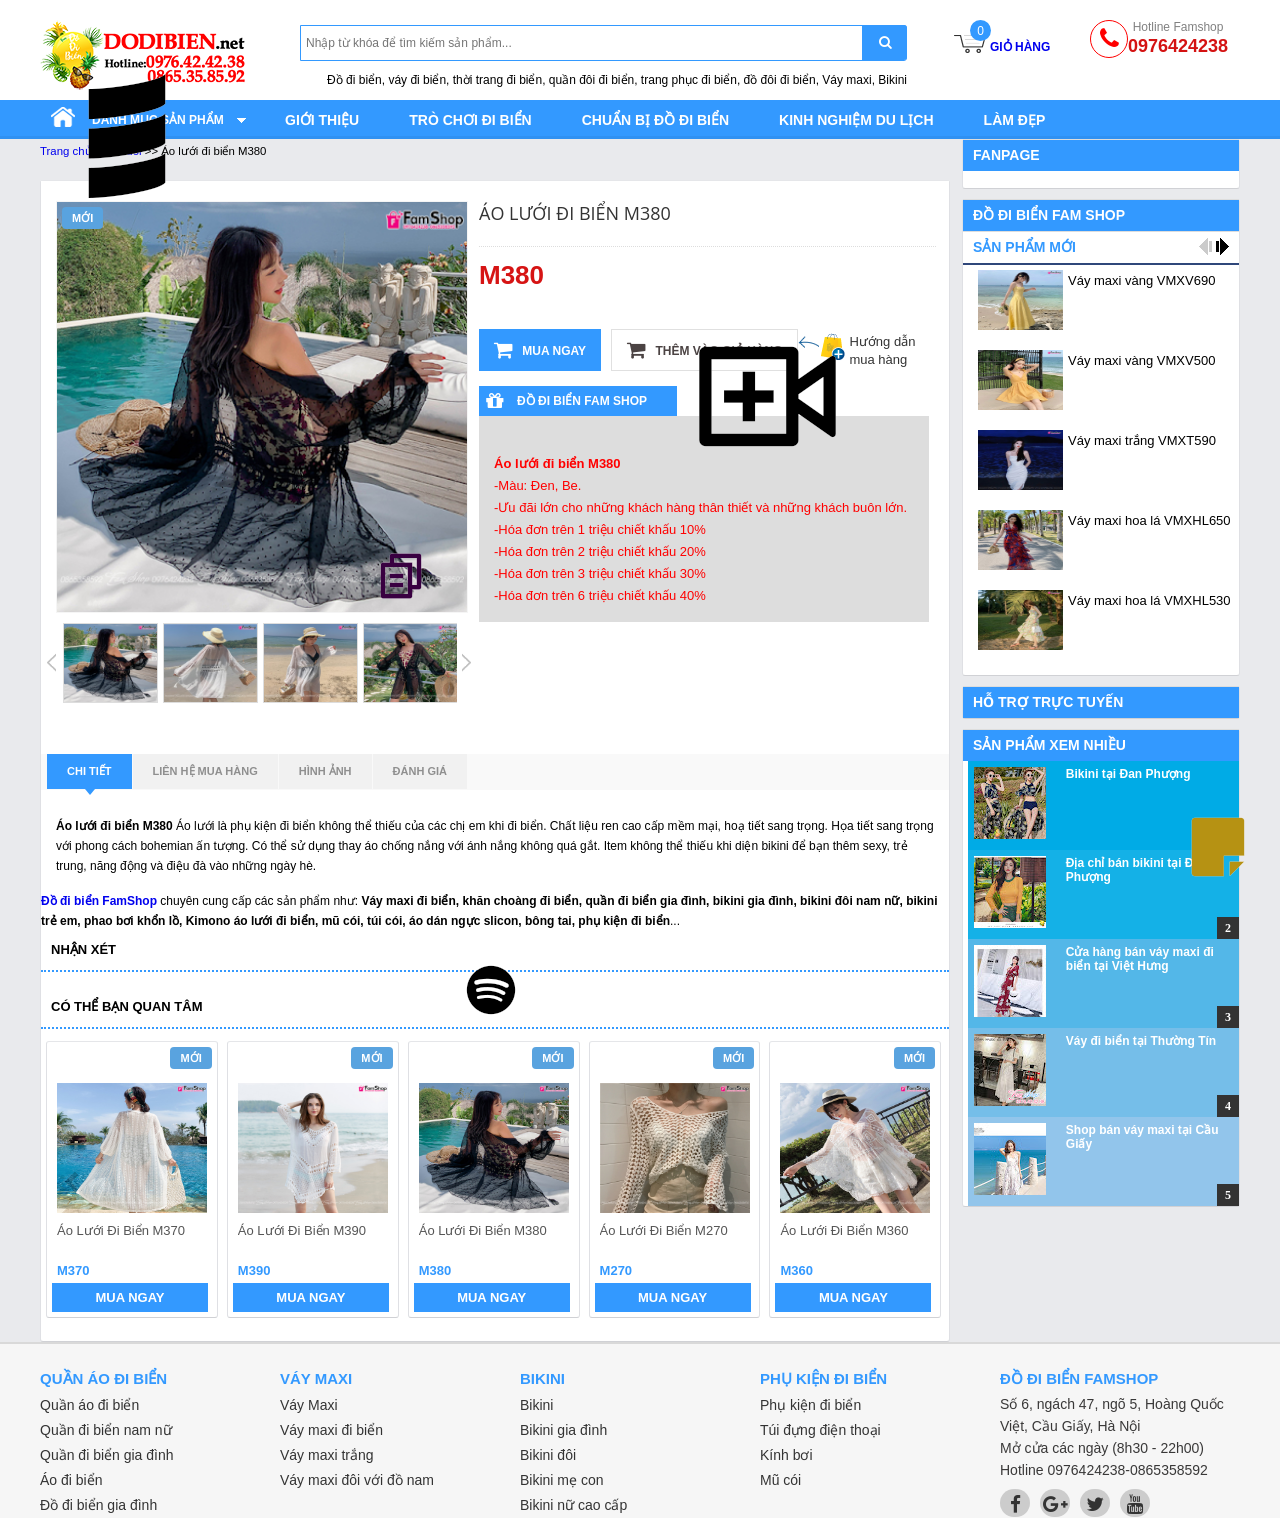  I want to click on add a new video recording, so click(767, 396).